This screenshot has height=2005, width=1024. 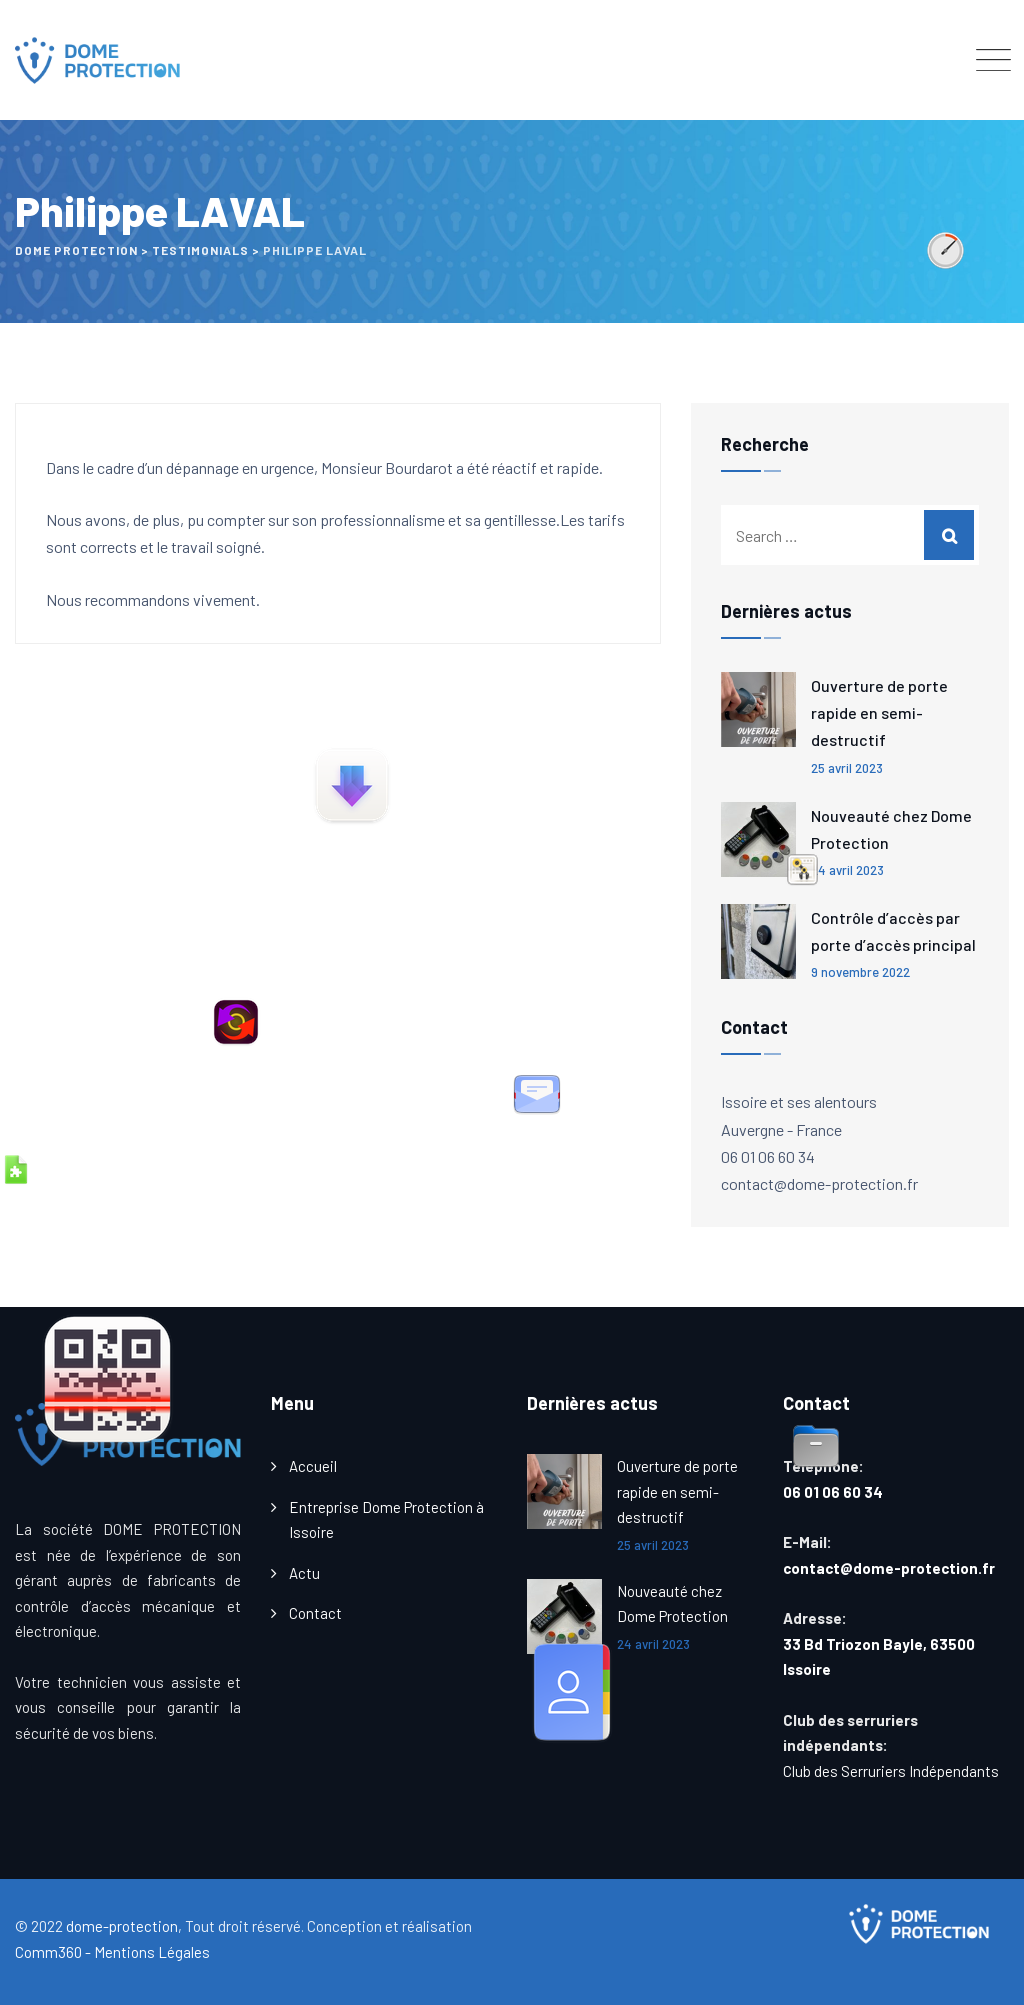 What do you see at coordinates (45, 1170) in the screenshot?
I see `a browser or app extension file` at bounding box center [45, 1170].